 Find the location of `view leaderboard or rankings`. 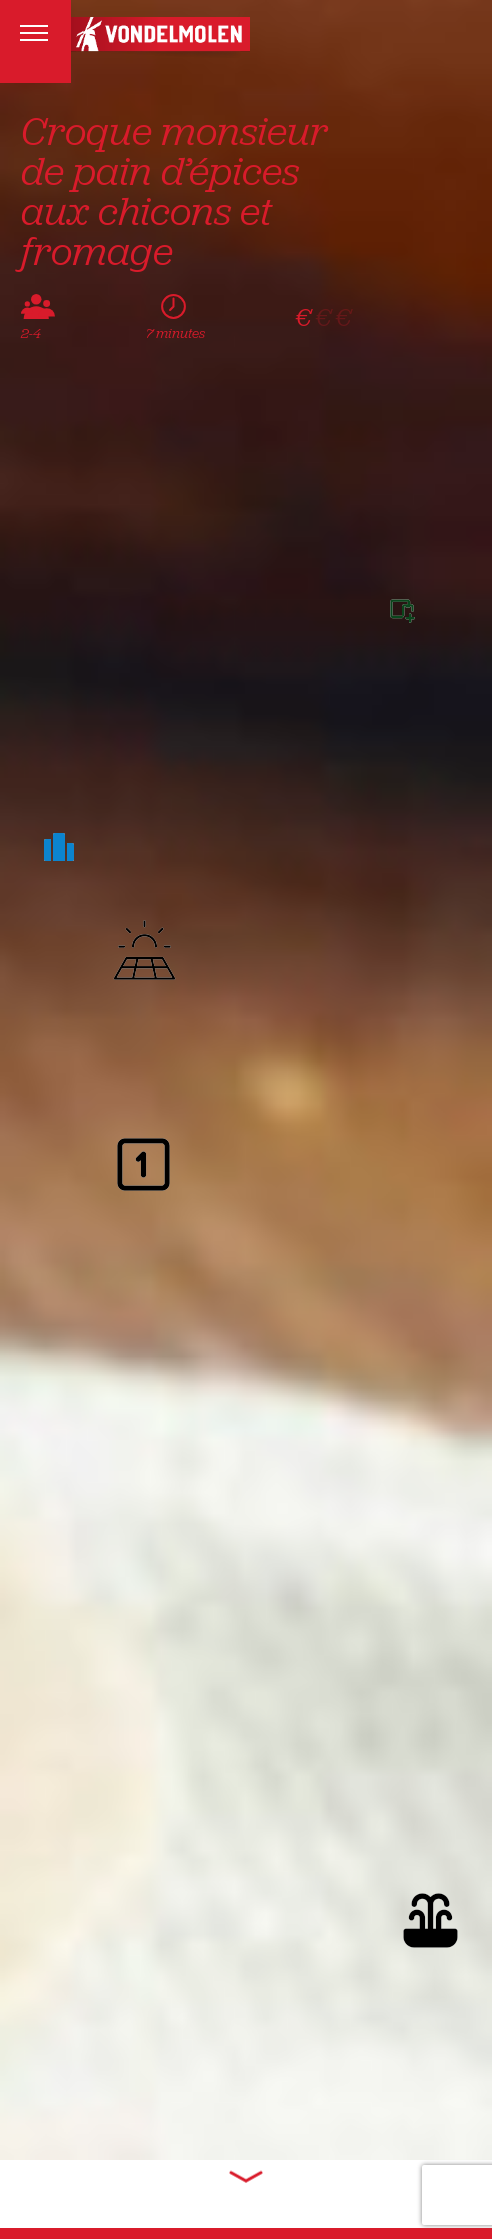

view leaderboard or rankings is located at coordinates (59, 847).